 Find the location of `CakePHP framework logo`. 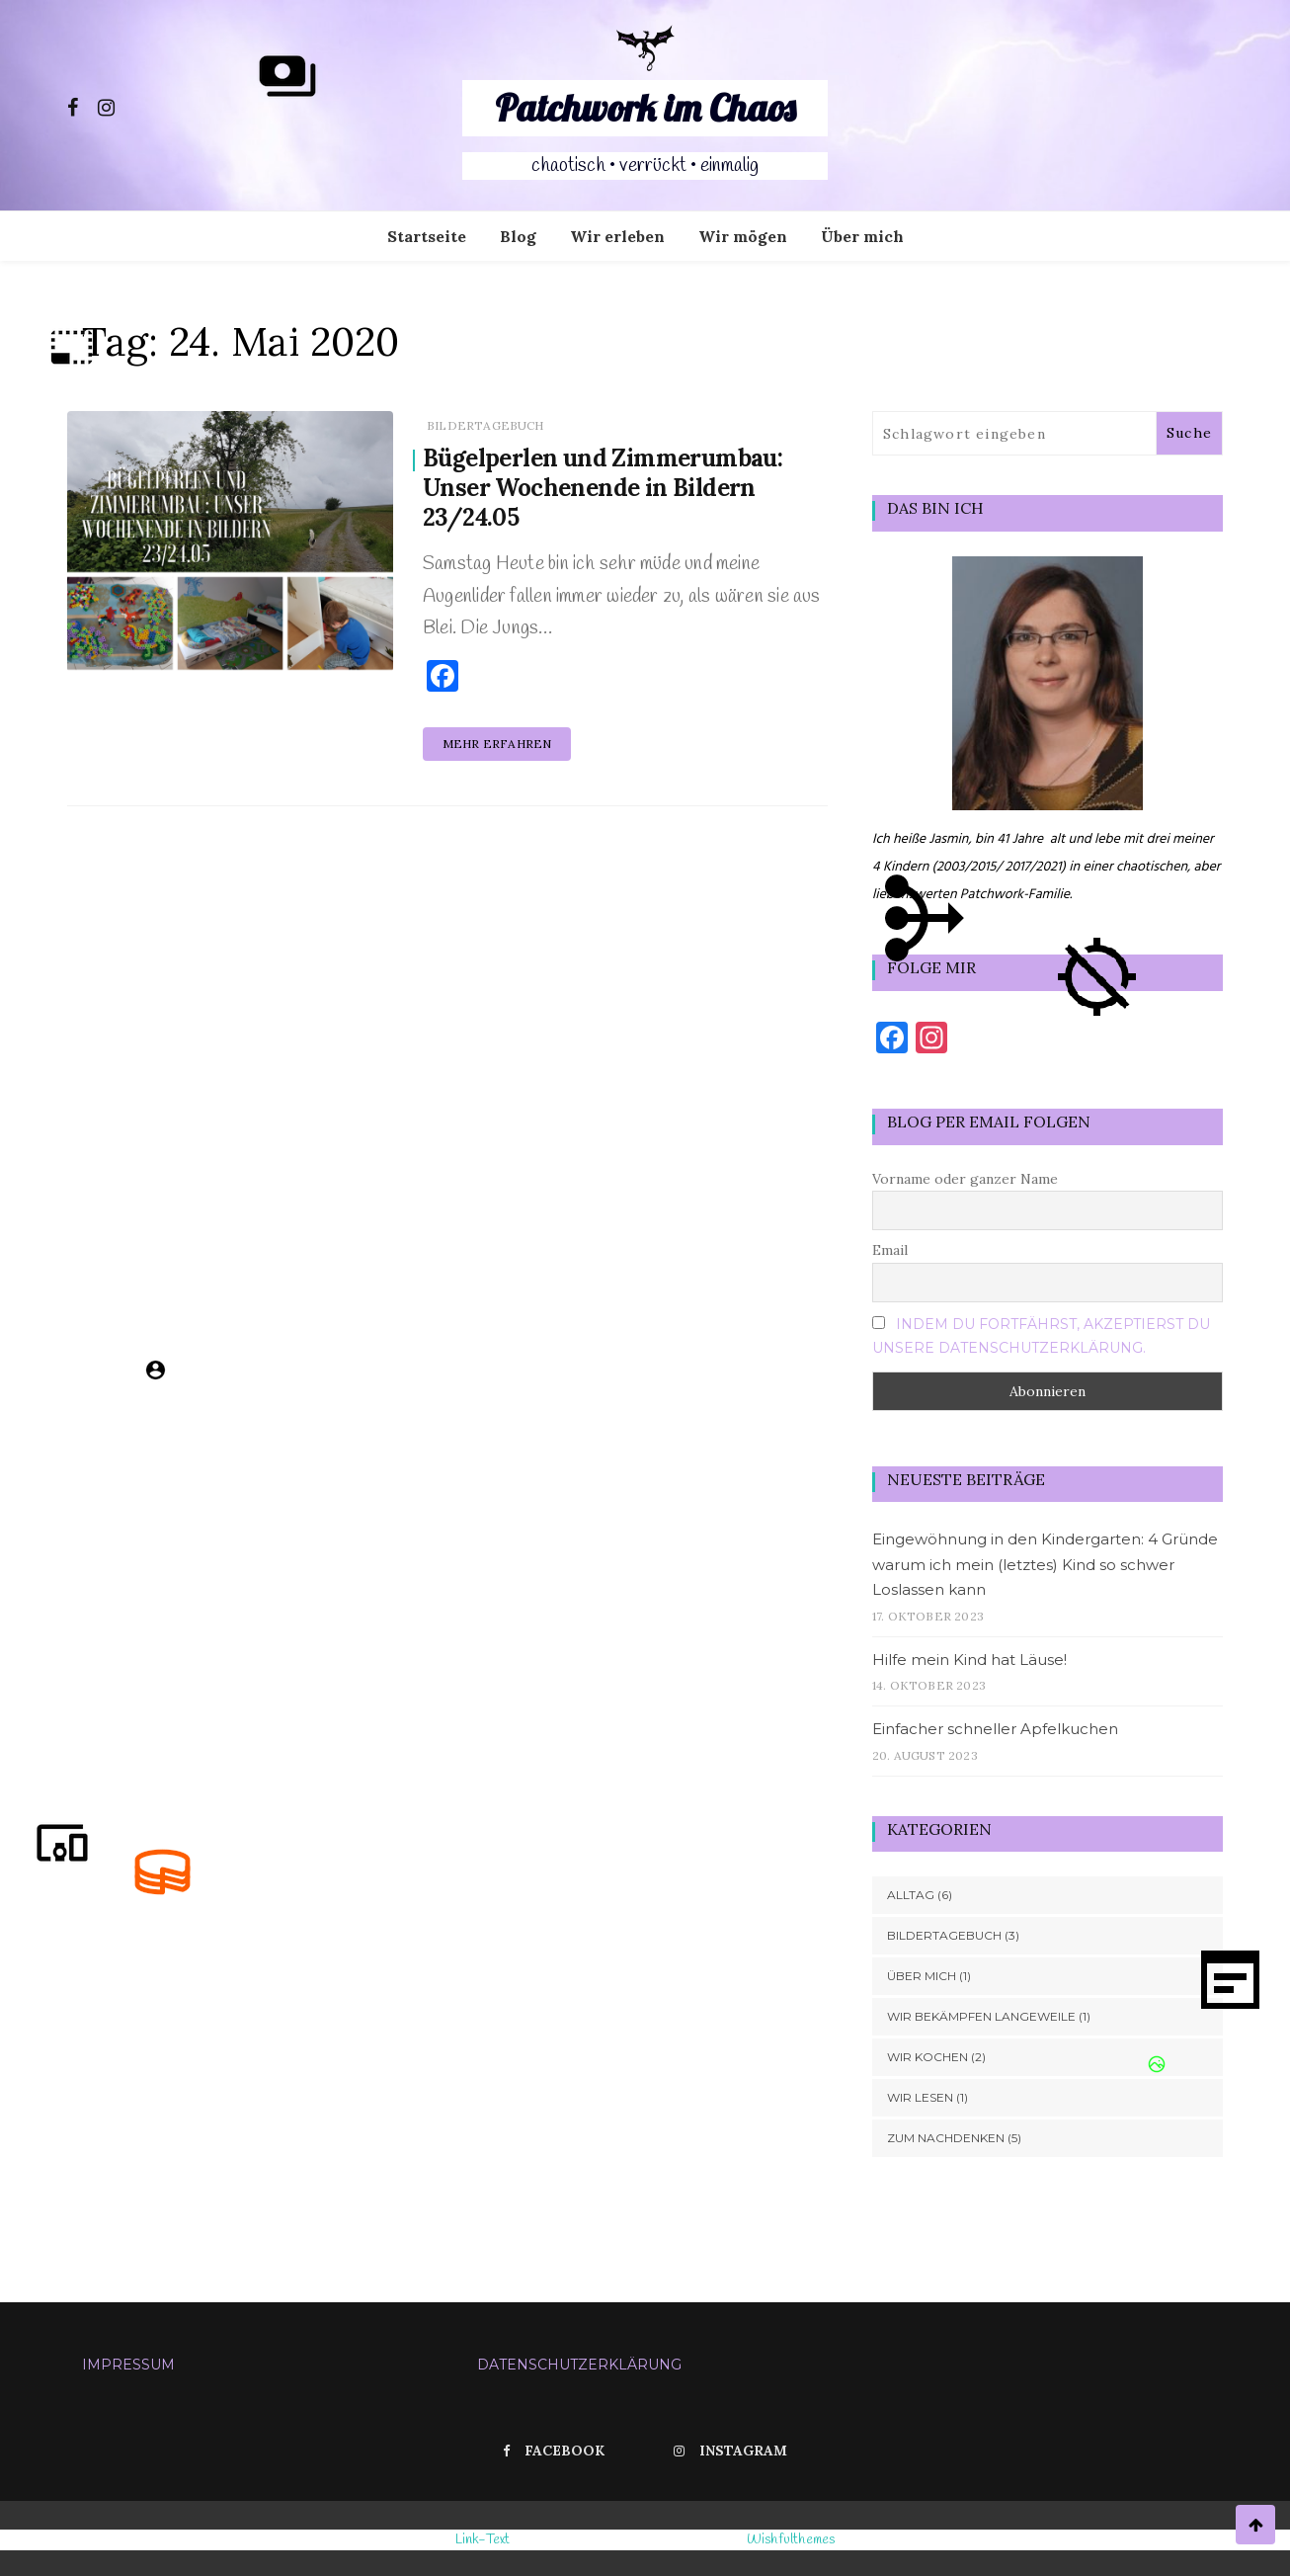

CakePHP framework logo is located at coordinates (162, 1871).